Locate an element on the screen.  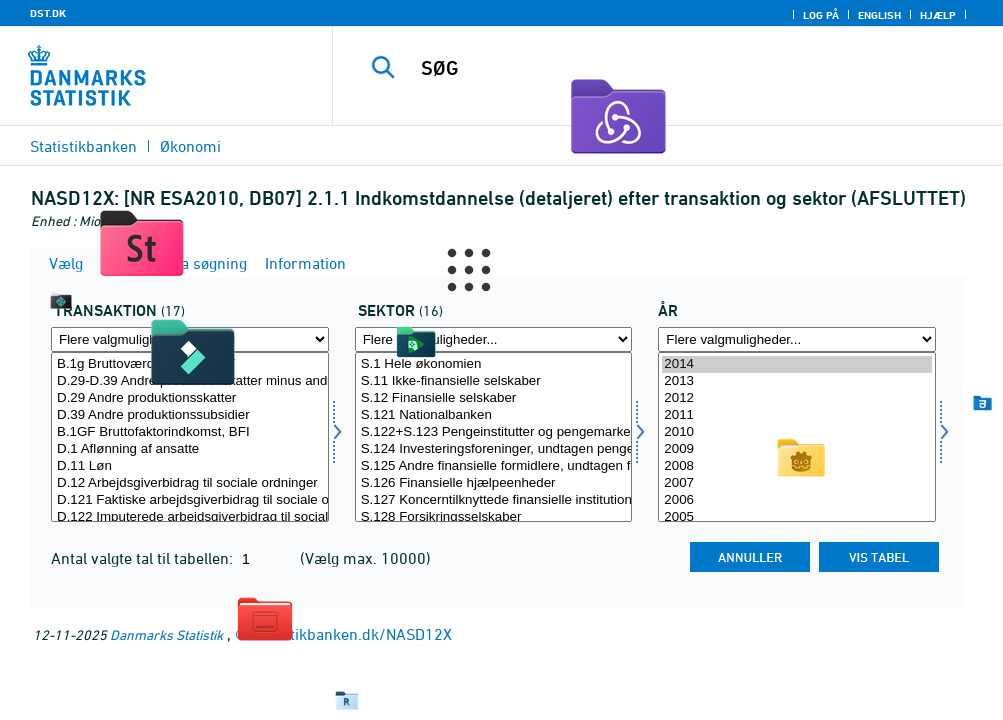
folder containing Autodesk Revit project files is located at coordinates (347, 701).